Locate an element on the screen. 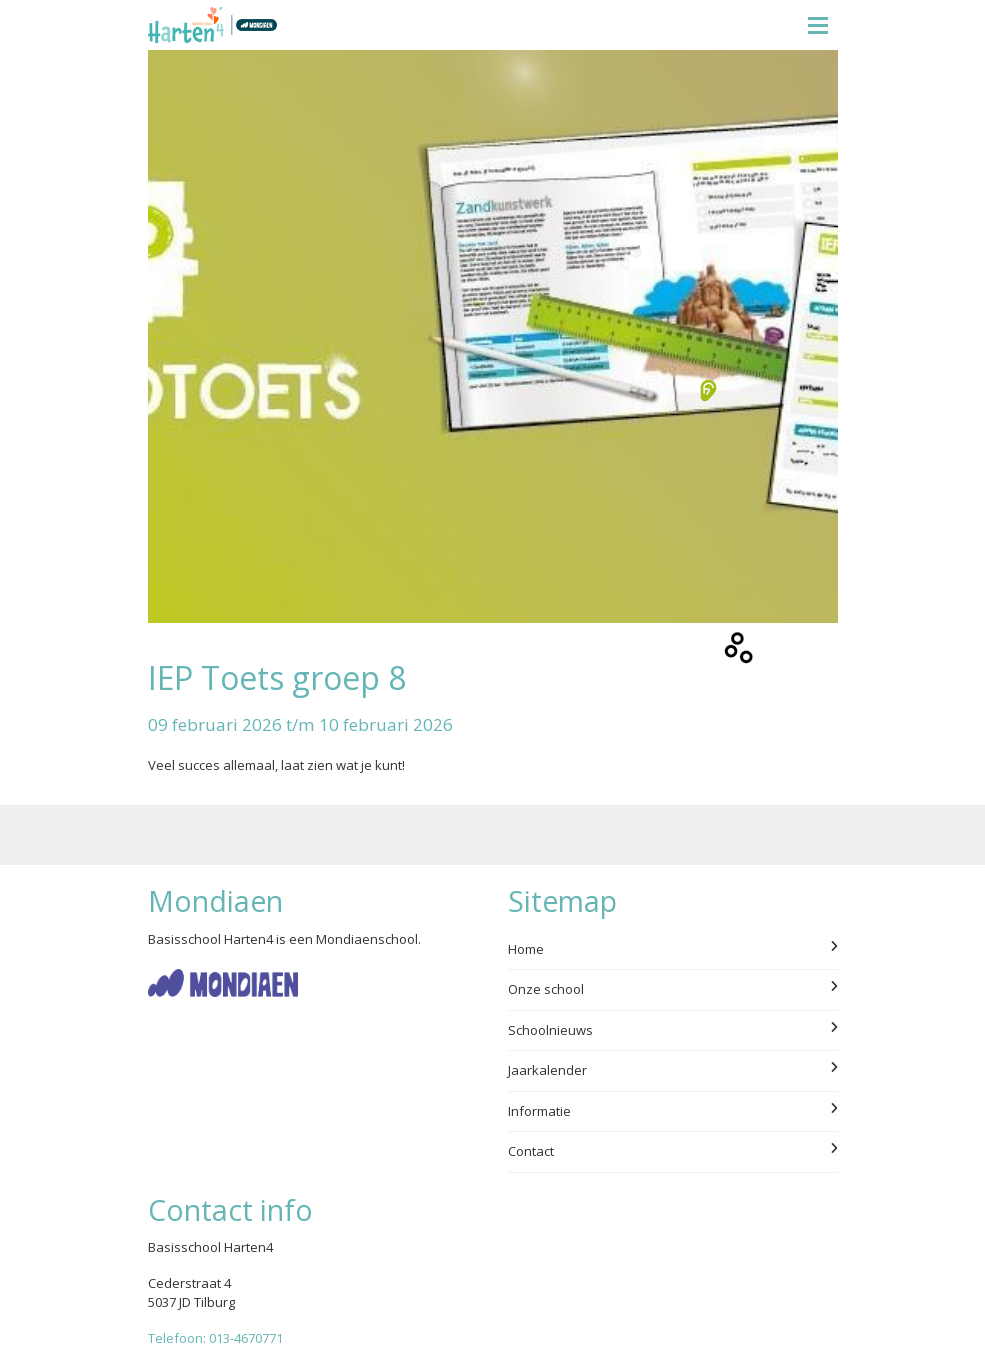 Image resolution: width=985 pixels, height=1352 pixels. view data as a scatter plot chart is located at coordinates (739, 648).